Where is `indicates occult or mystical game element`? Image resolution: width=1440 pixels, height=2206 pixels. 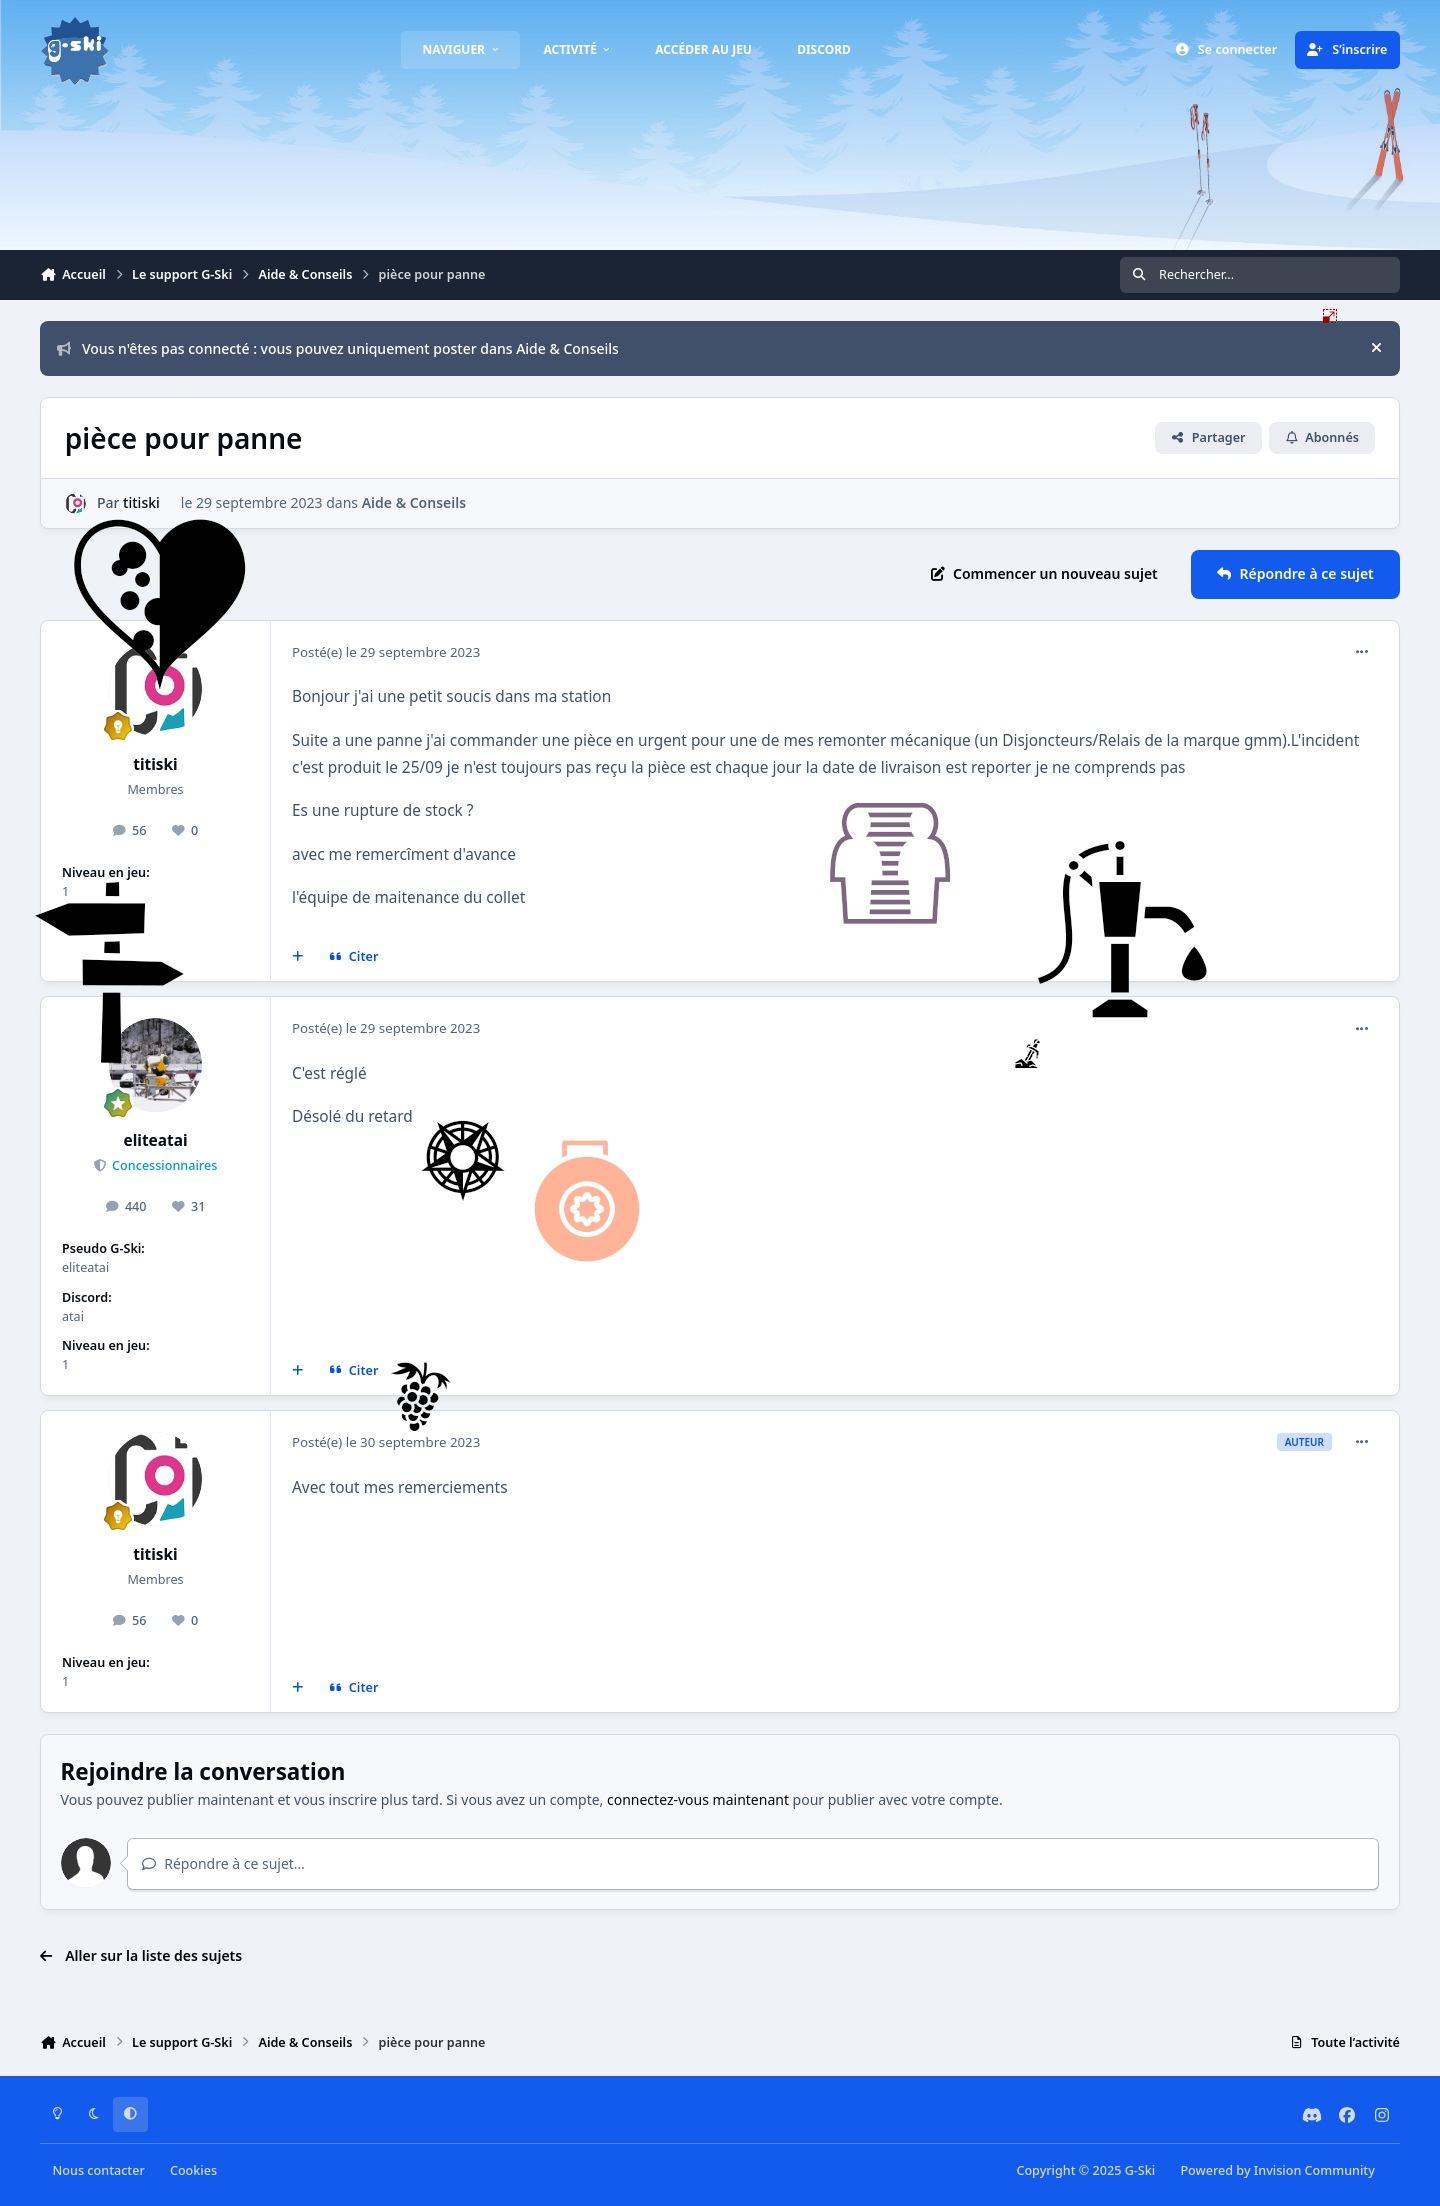 indicates occult or mystical game element is located at coordinates (463, 1161).